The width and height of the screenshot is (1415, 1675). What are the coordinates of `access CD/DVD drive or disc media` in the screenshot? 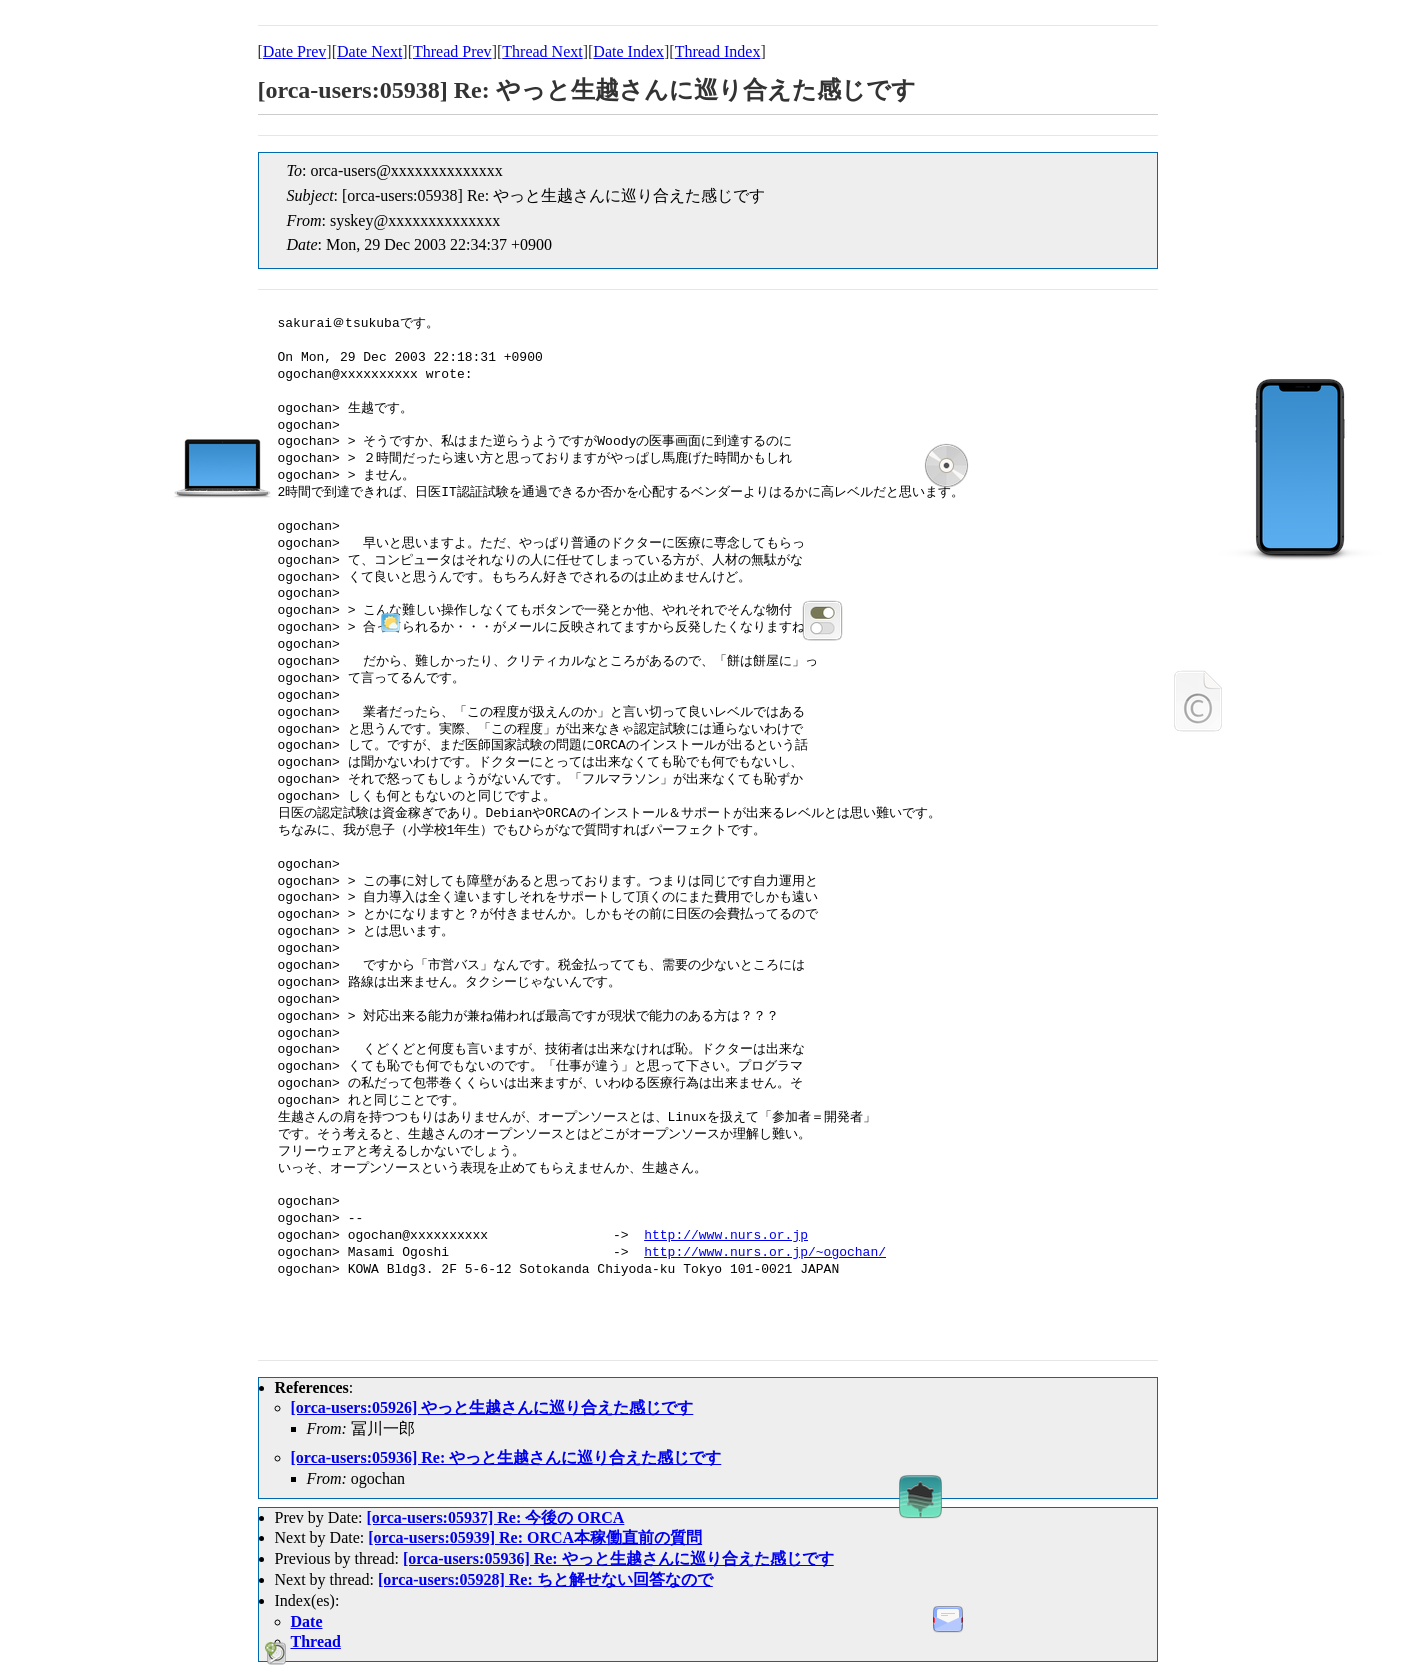 It's located at (946, 465).